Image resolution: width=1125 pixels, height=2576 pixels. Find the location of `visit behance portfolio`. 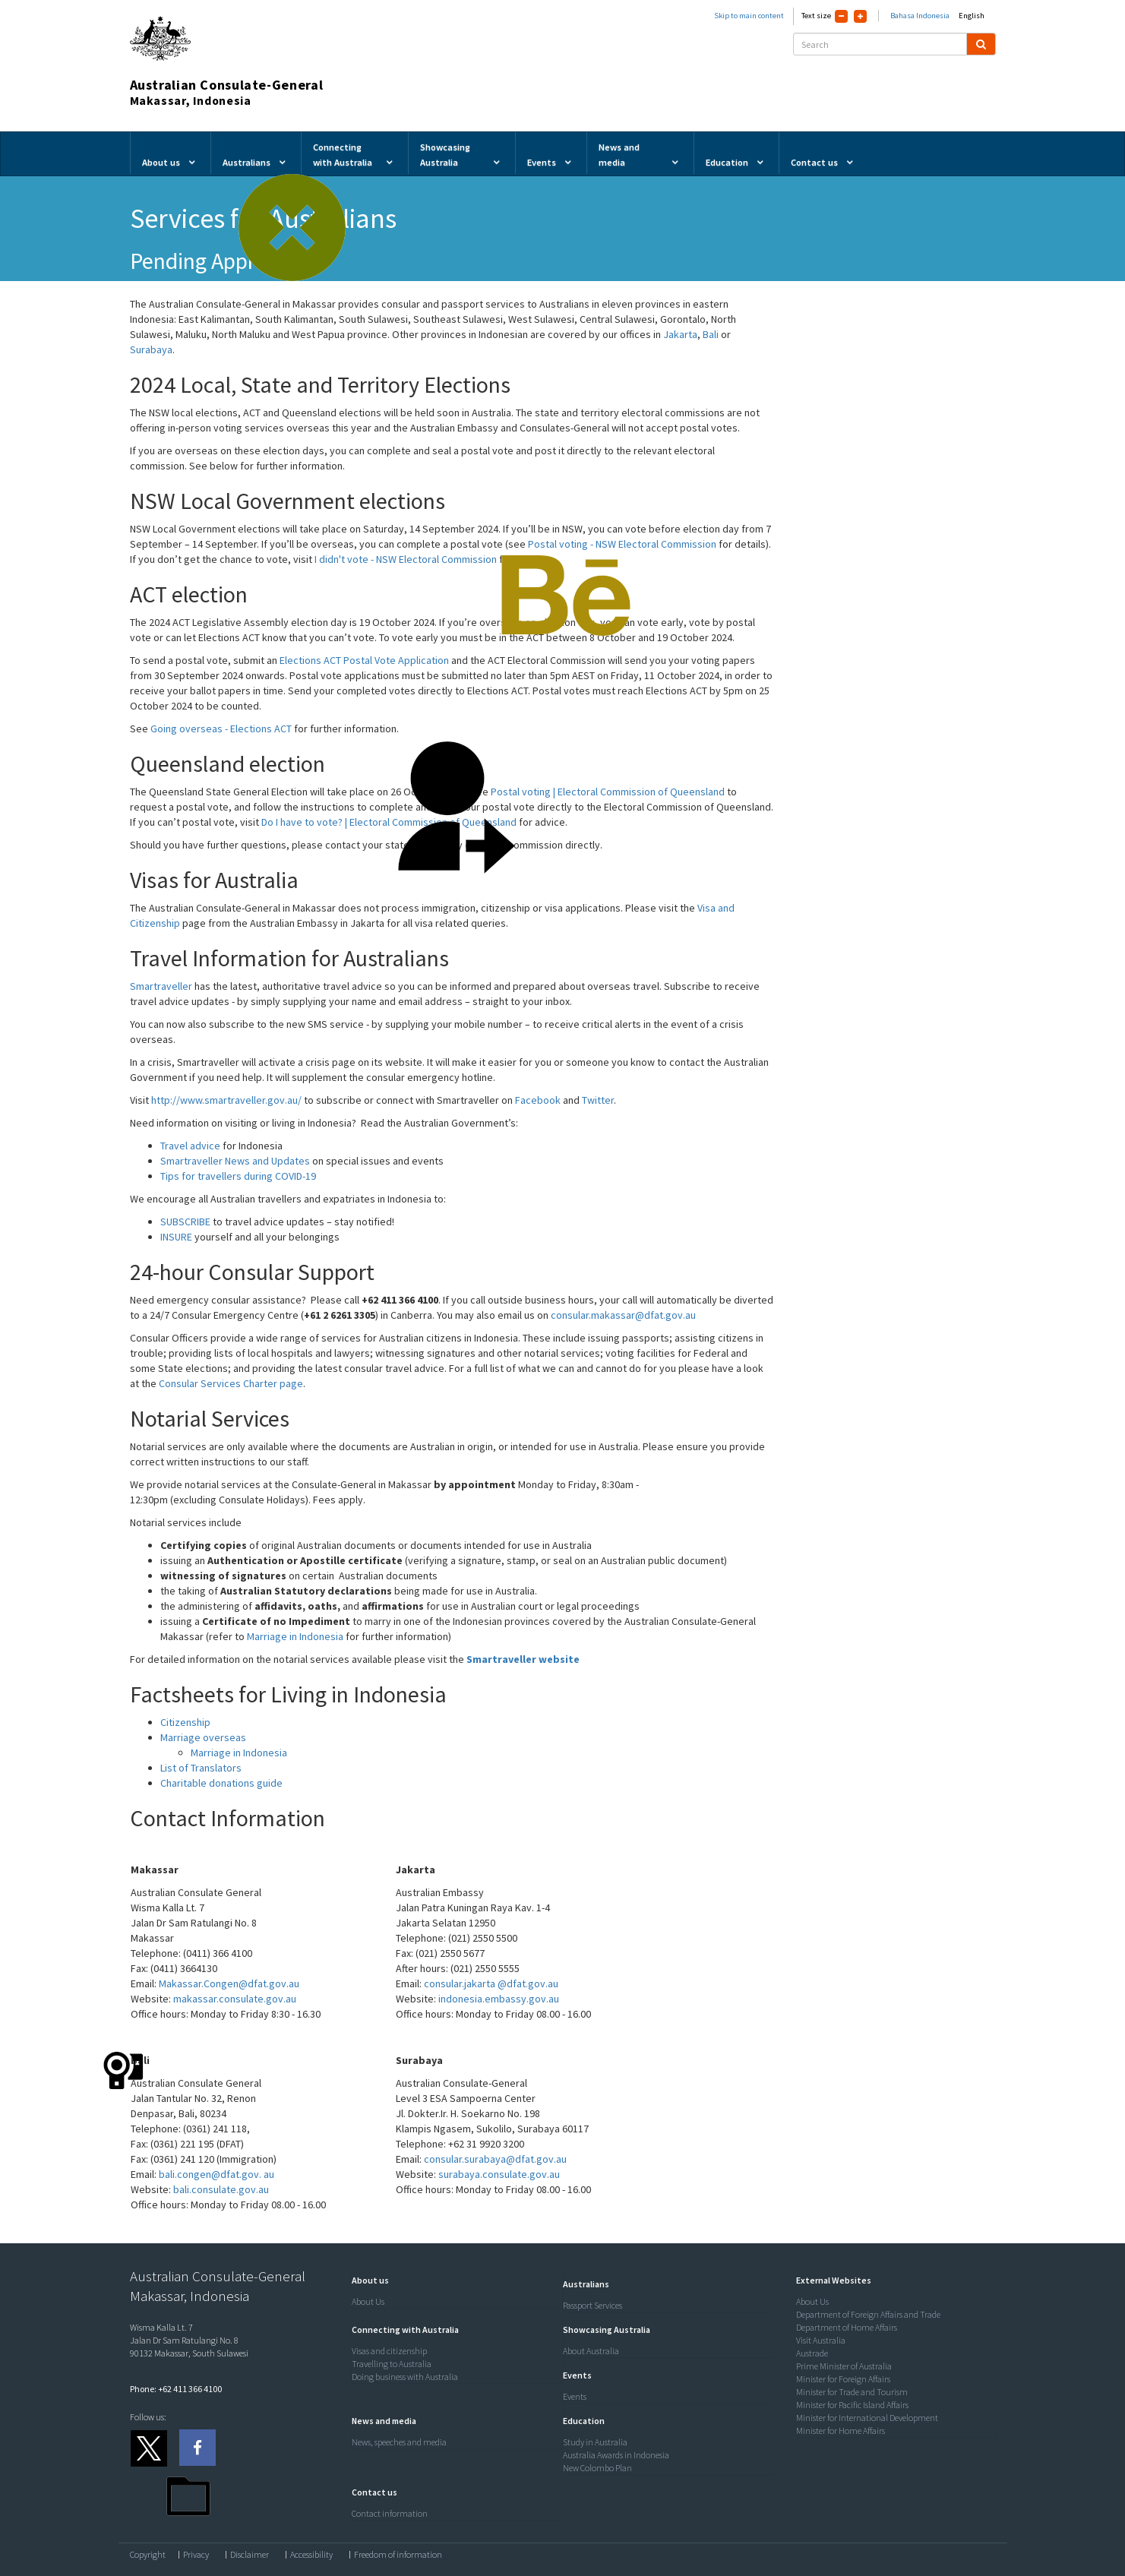

visit behance portfolio is located at coordinates (566, 596).